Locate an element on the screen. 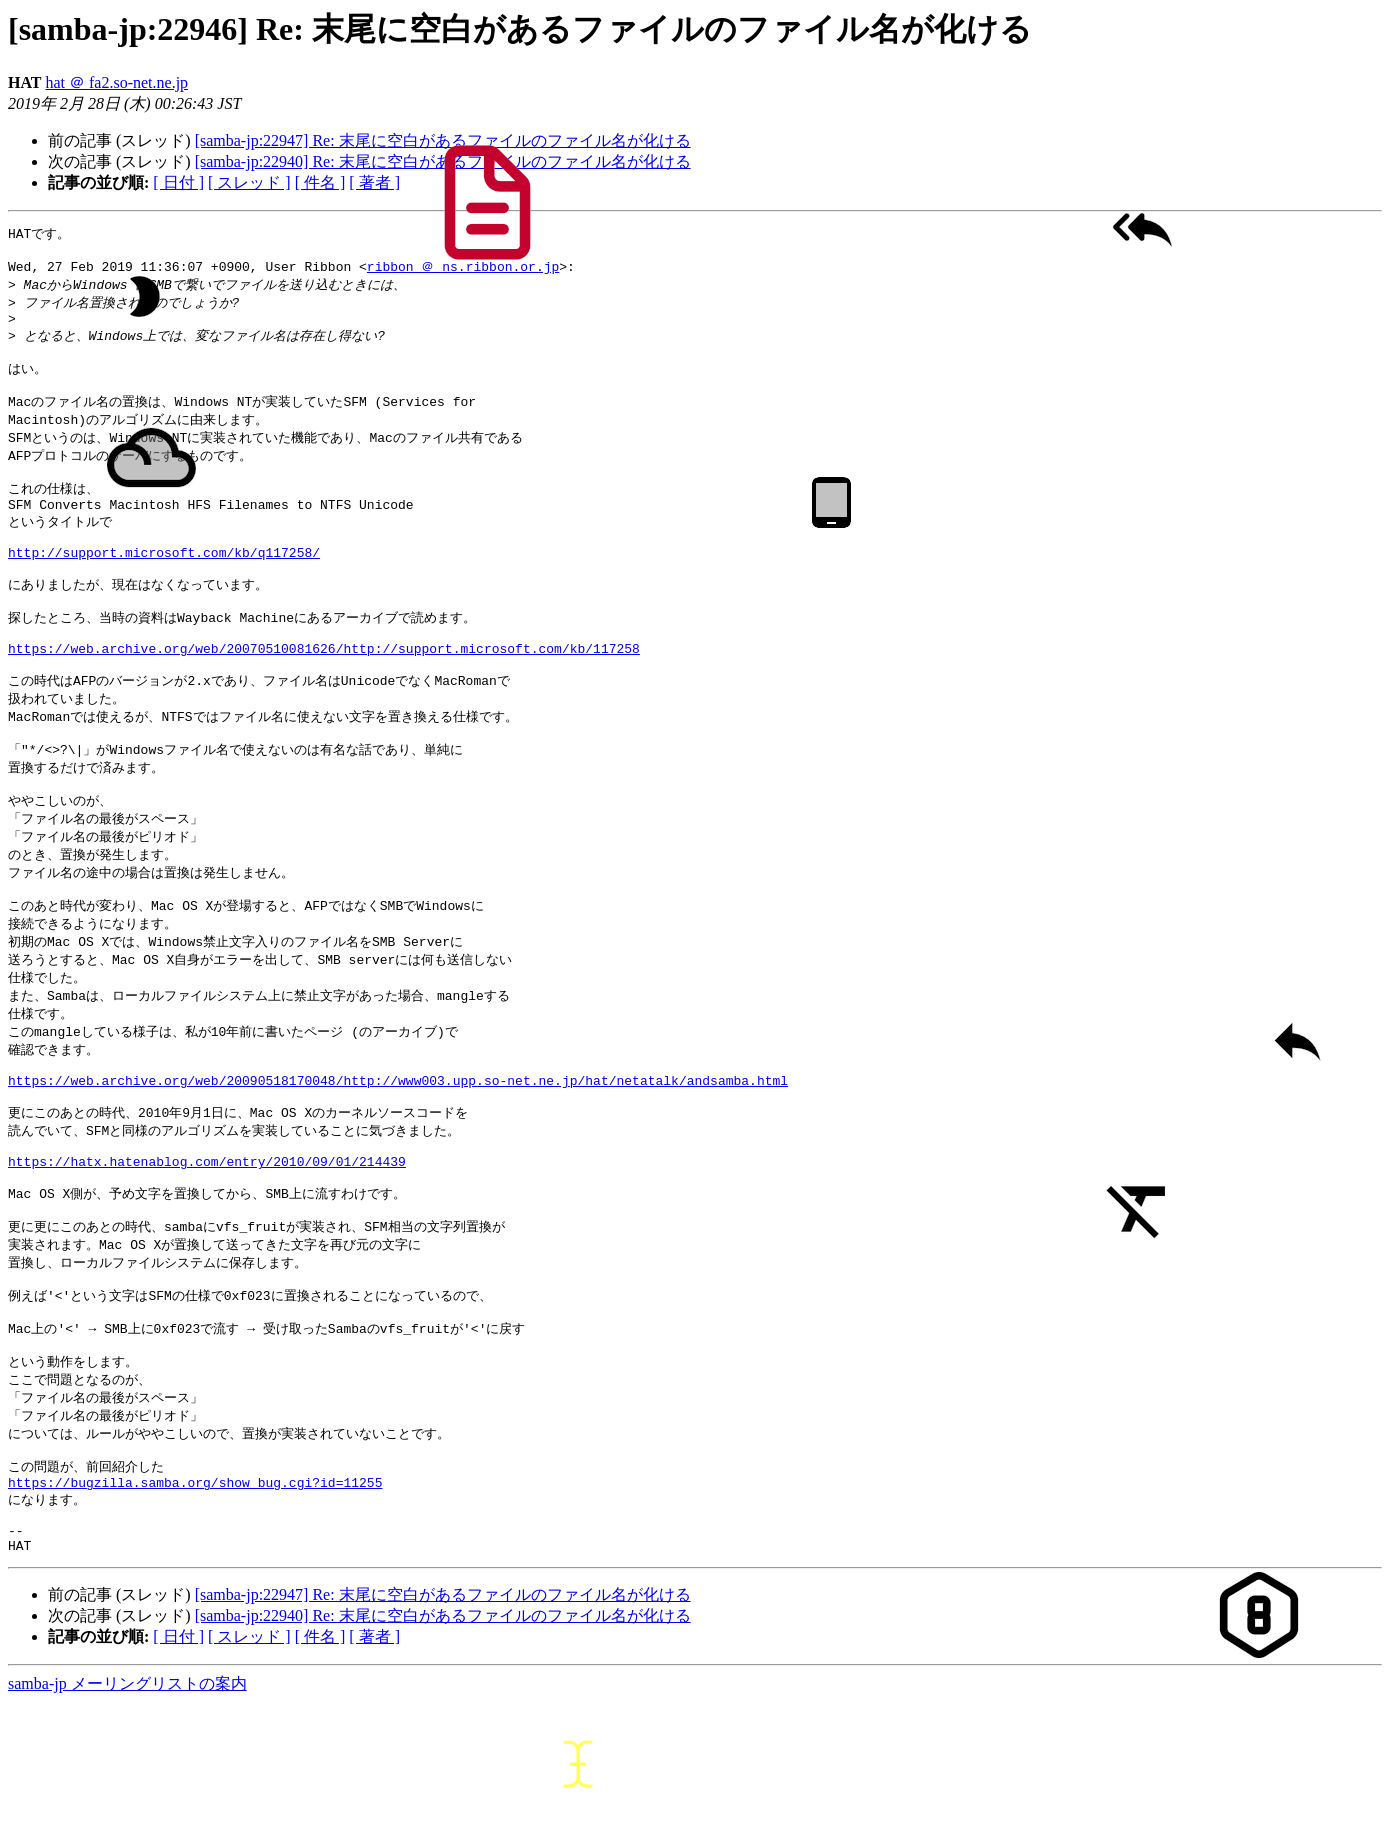  indicates step 8 in a multi-step process is located at coordinates (1259, 1615).